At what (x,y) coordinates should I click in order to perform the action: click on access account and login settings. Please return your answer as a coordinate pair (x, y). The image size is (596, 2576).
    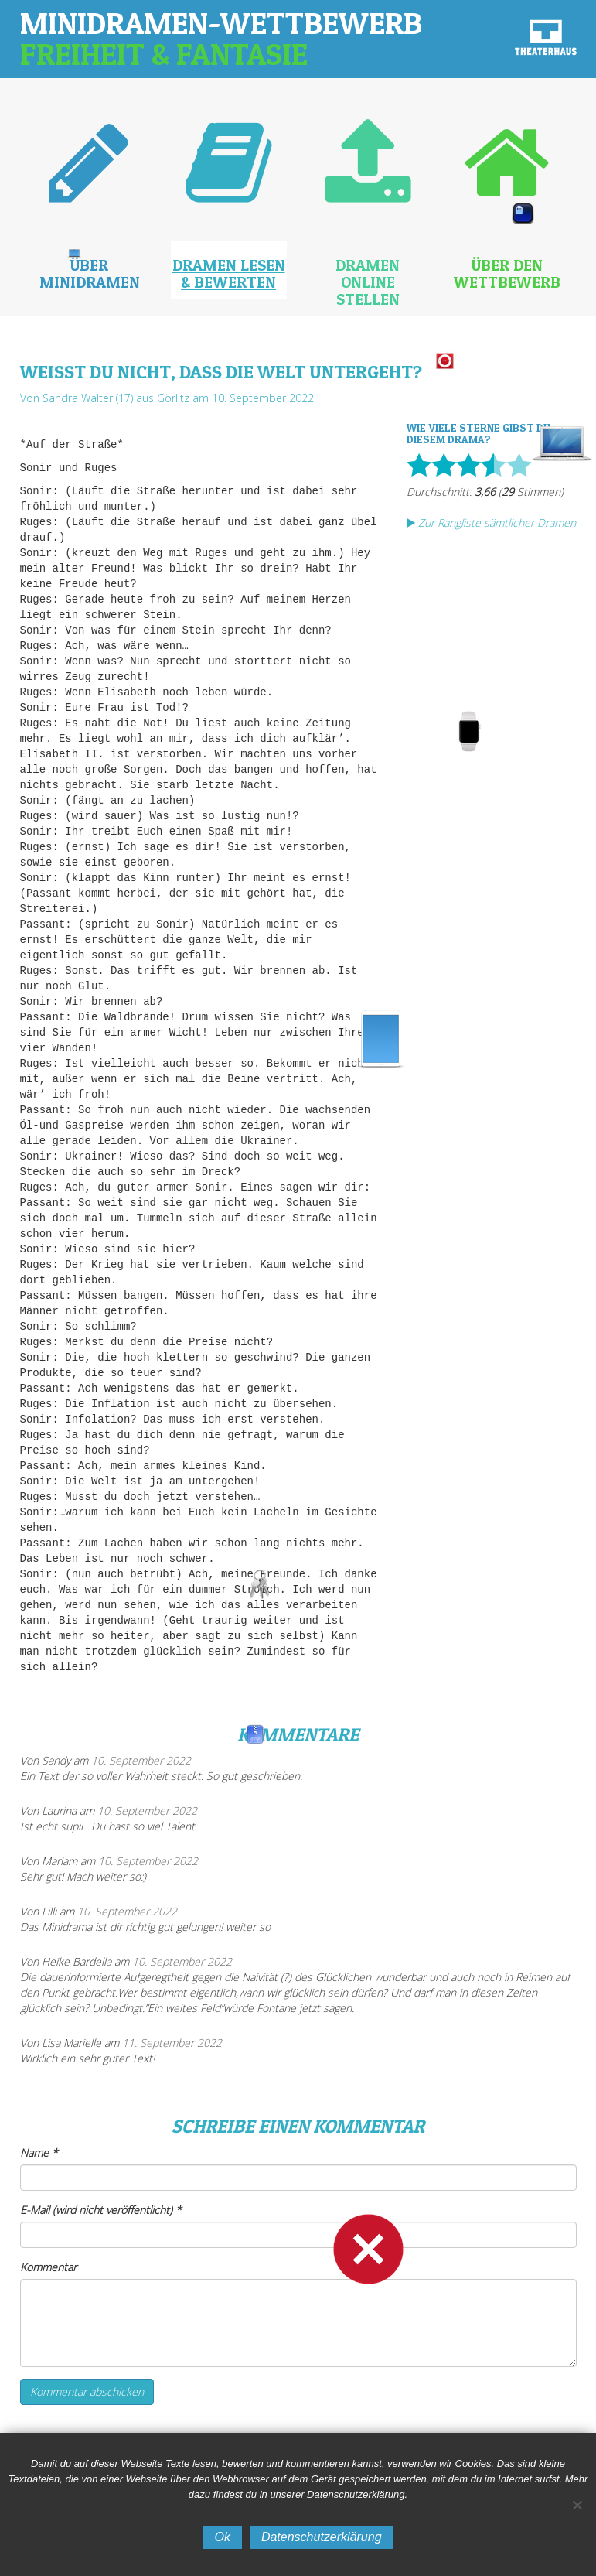
    Looking at the image, I should click on (260, 1585).